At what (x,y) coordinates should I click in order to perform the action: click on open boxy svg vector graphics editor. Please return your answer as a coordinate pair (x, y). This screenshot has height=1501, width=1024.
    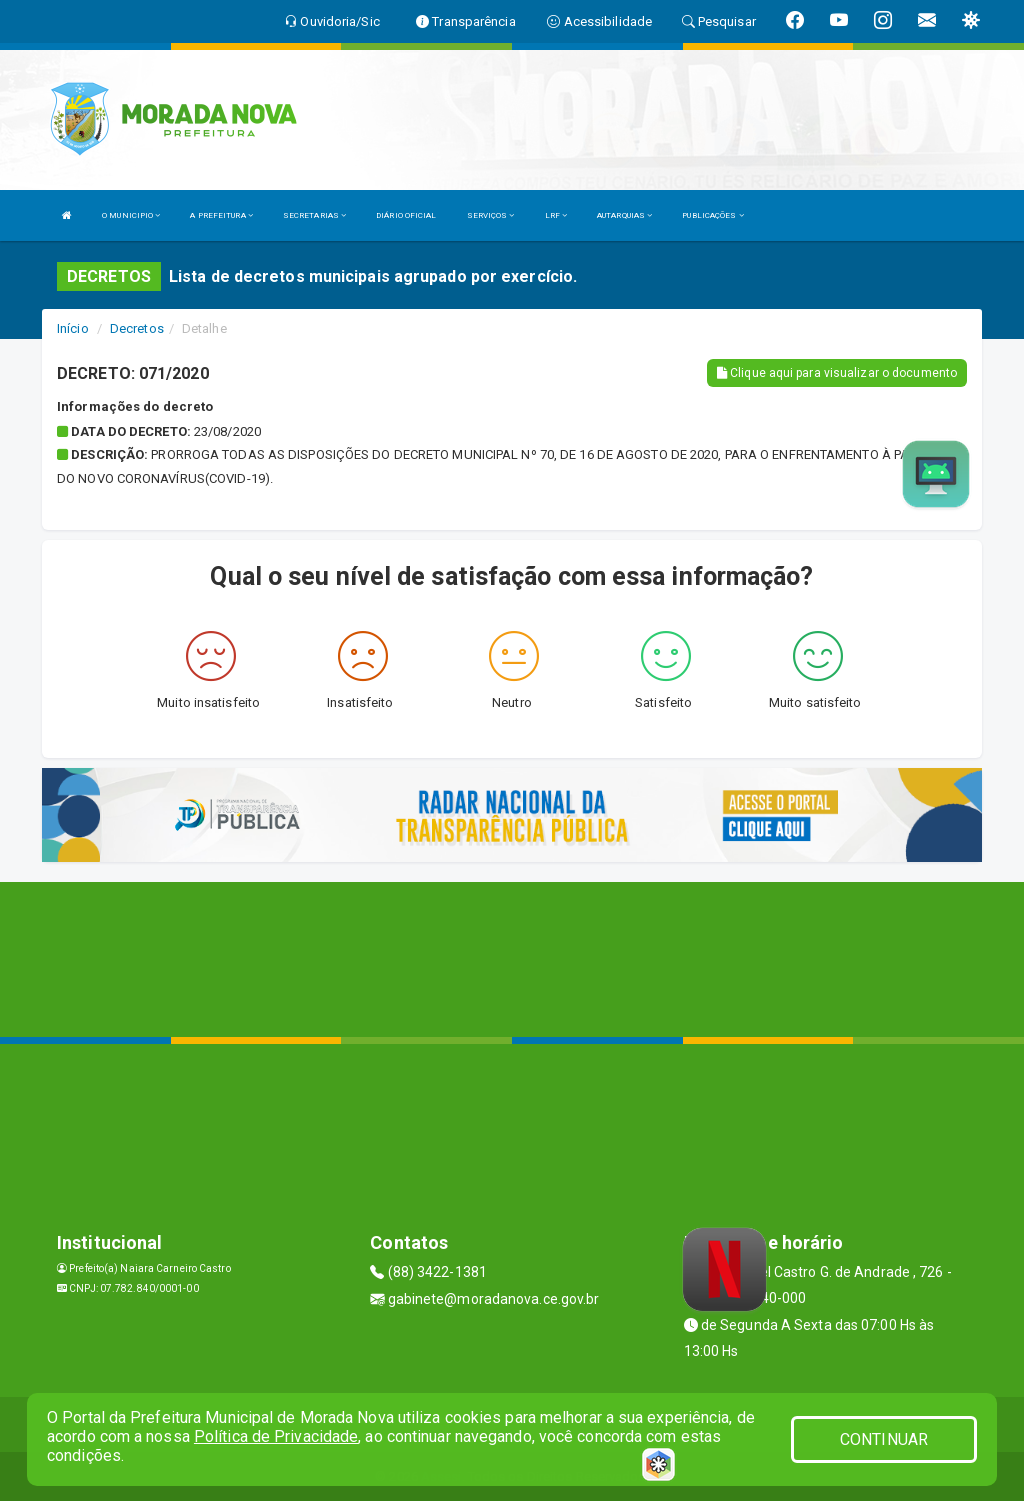
    Looking at the image, I should click on (658, 1464).